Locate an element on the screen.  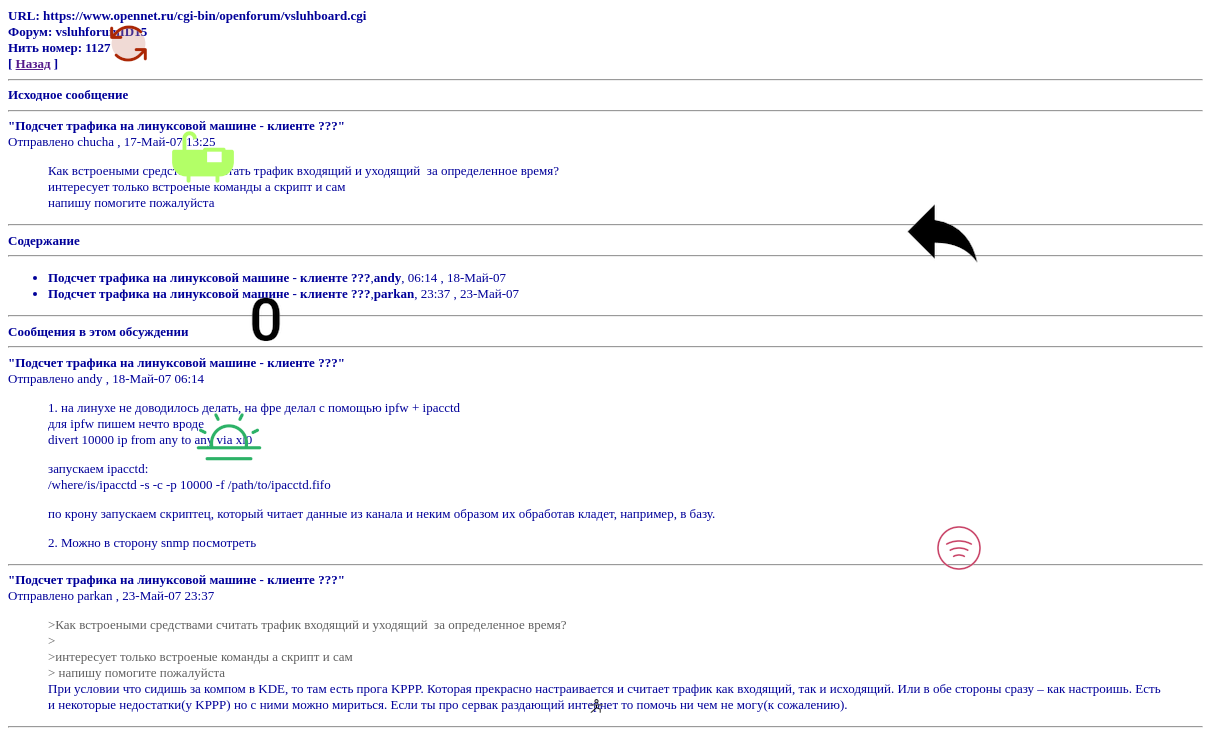
reply to a message or comment is located at coordinates (942, 231).